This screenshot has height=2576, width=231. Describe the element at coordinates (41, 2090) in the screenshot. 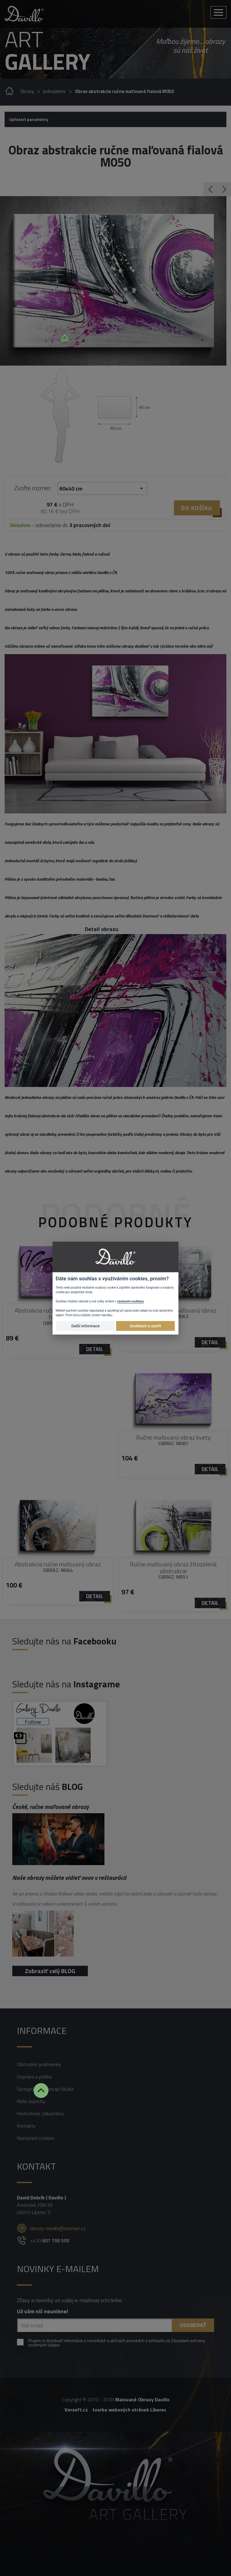

I see `scroll to top of page` at that location.